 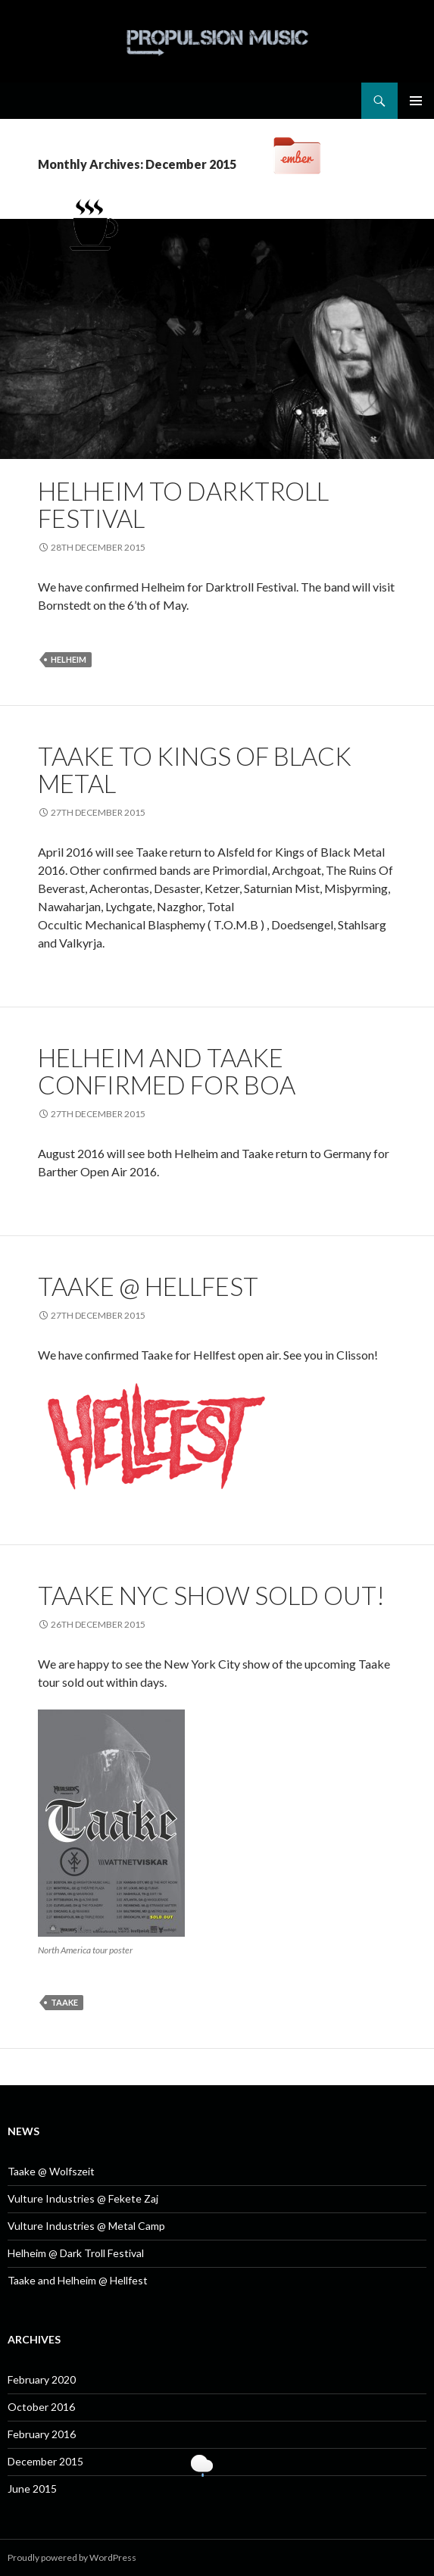 I want to click on open ember.js project folder, so click(x=297, y=157).